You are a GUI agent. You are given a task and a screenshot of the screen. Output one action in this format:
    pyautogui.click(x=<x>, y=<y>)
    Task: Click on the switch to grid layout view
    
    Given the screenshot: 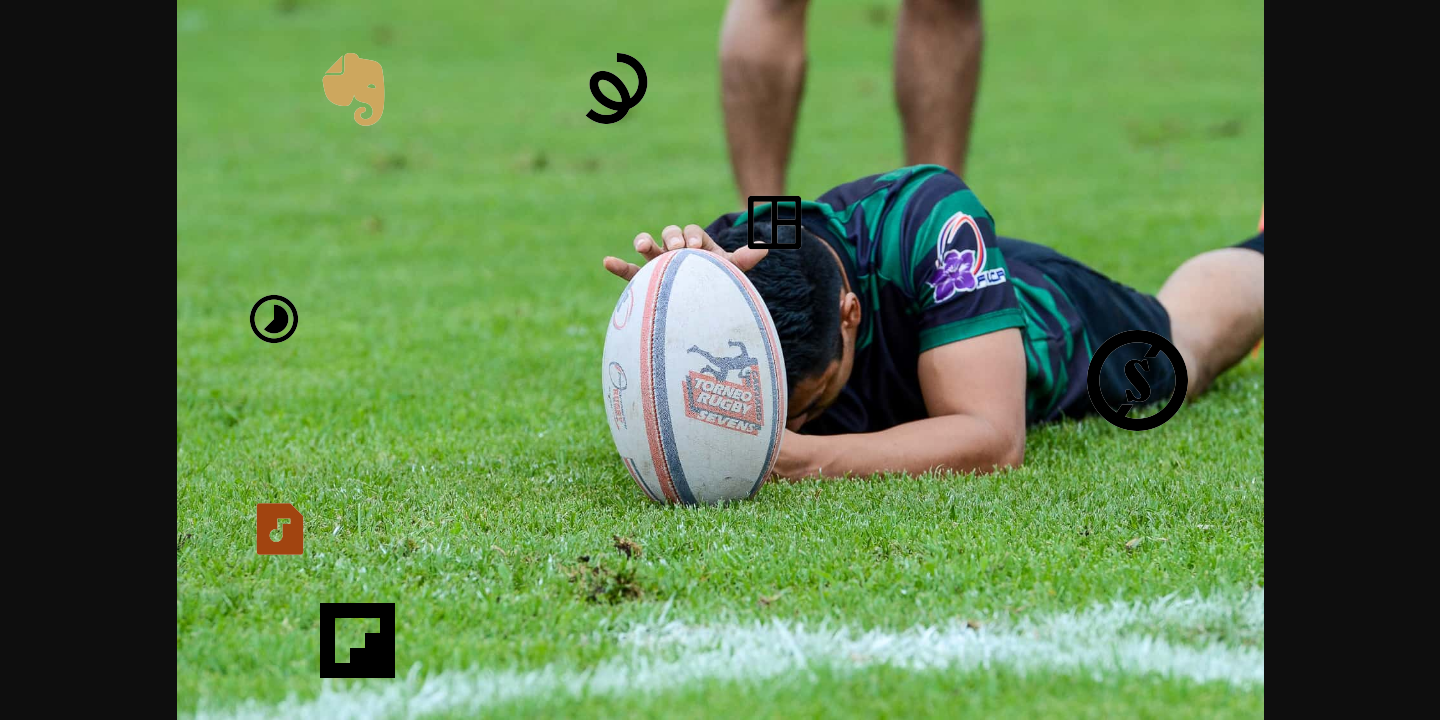 What is the action you would take?
    pyautogui.click(x=774, y=222)
    